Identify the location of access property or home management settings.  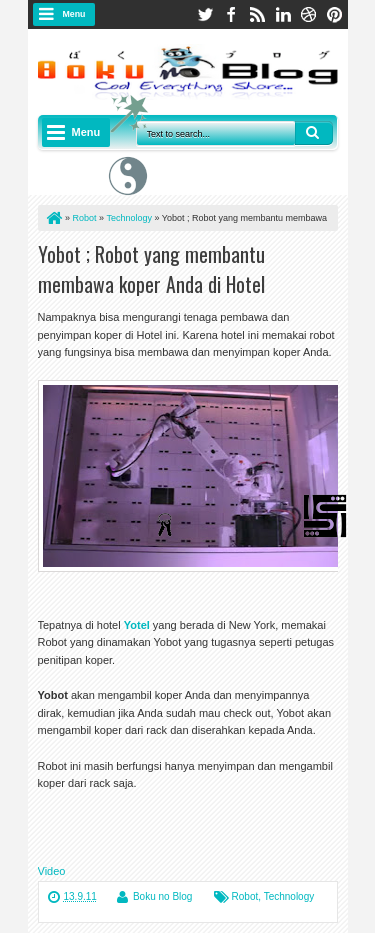
(165, 525).